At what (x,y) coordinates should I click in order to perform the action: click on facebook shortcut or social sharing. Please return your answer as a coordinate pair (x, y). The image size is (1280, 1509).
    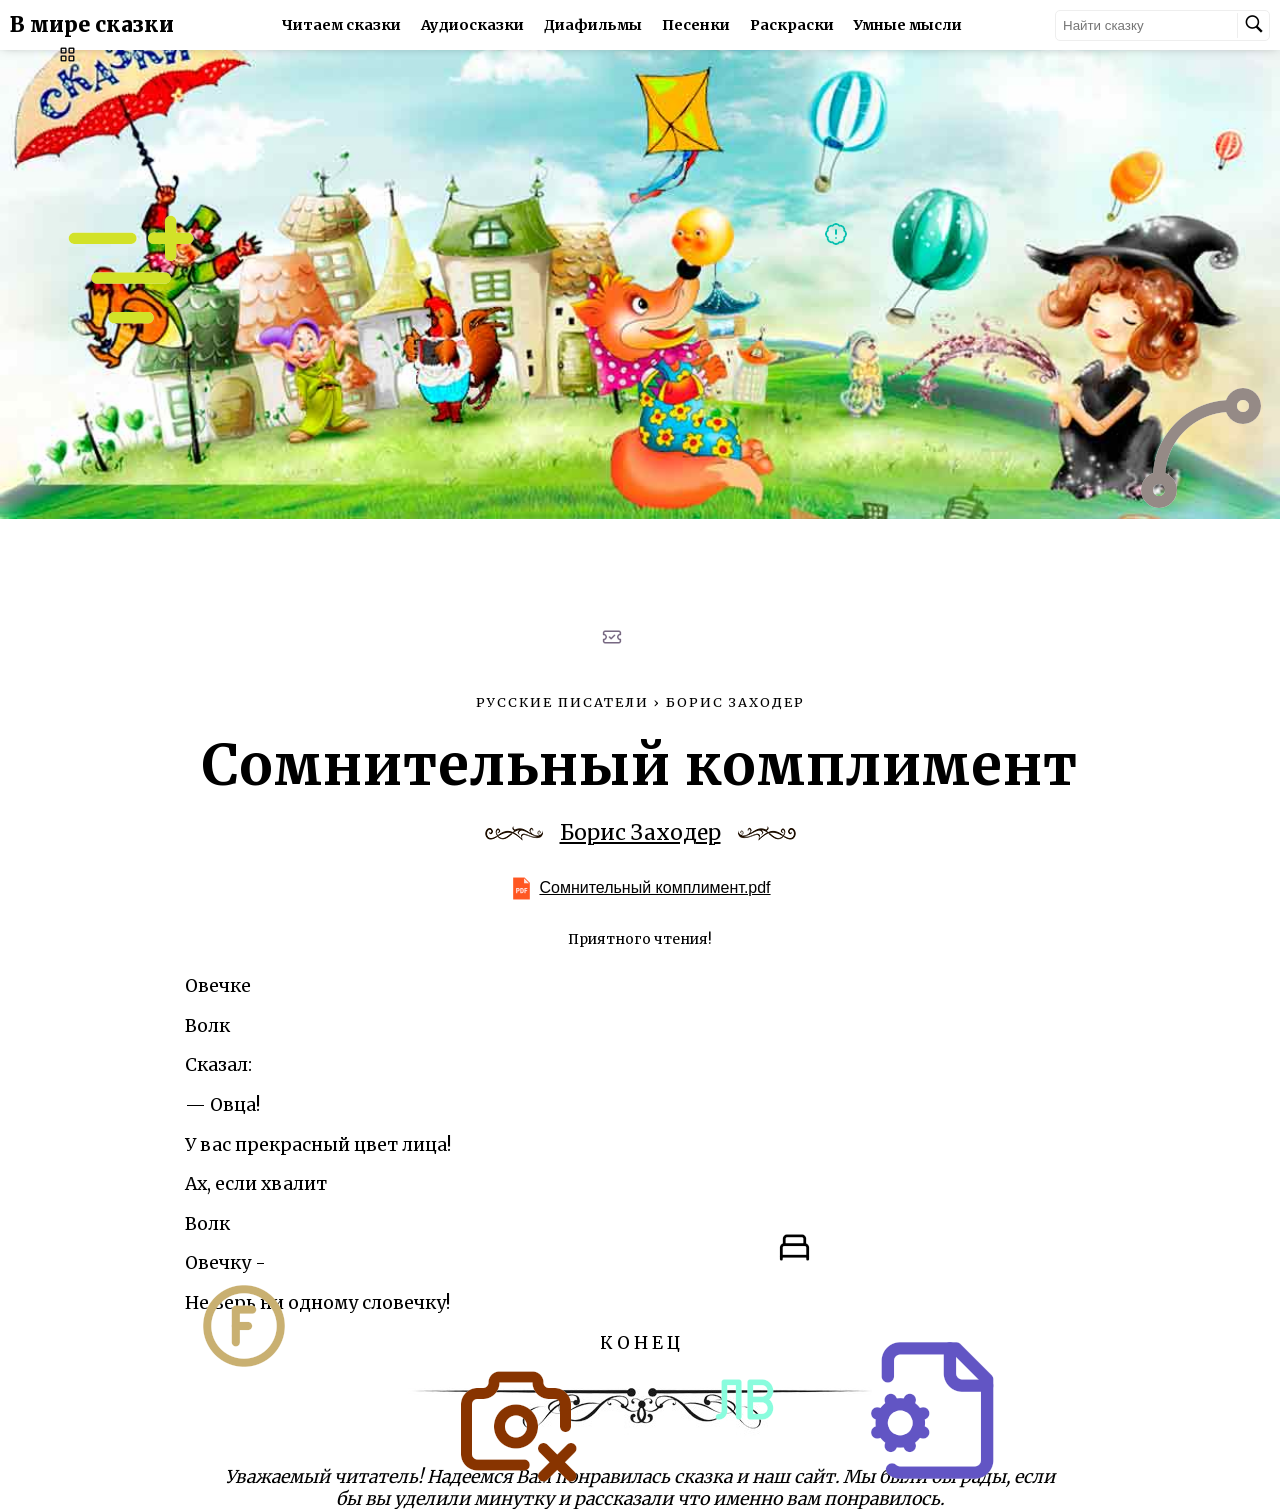
    Looking at the image, I should click on (244, 1326).